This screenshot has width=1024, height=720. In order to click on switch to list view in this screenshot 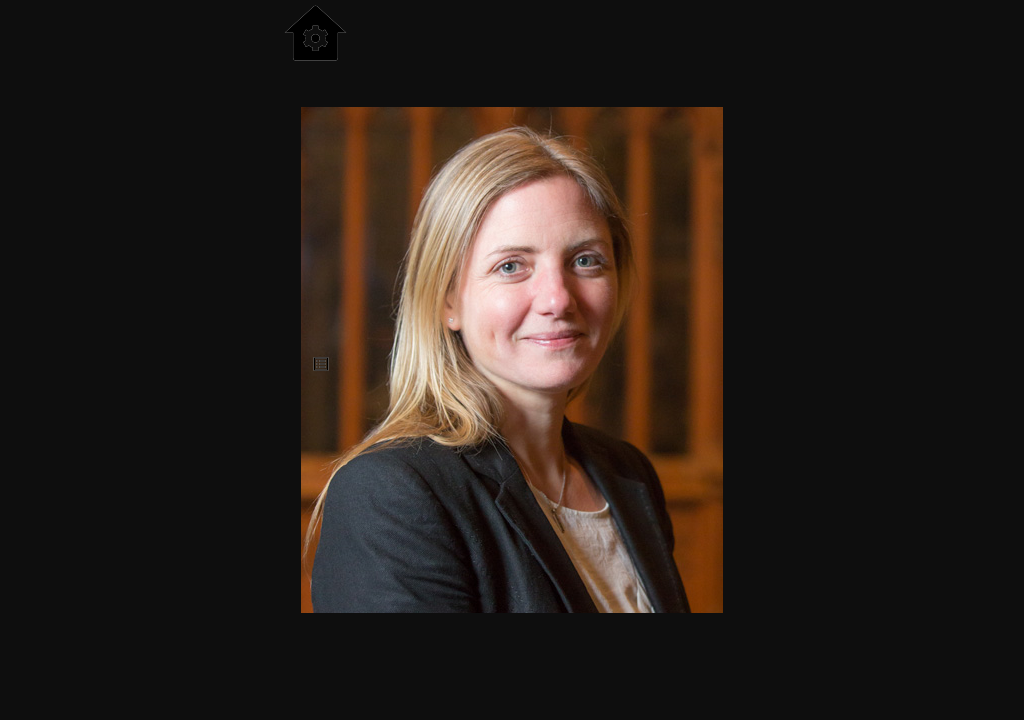, I will do `click(321, 364)`.